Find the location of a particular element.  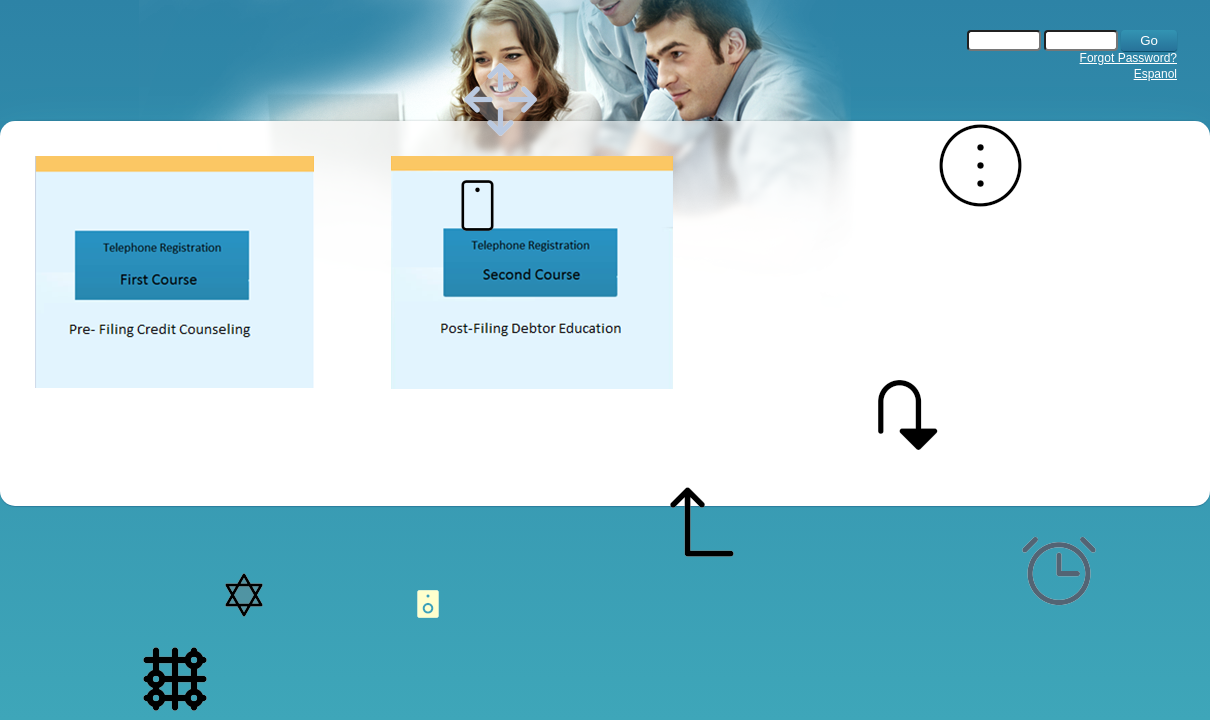

access more options or actions is located at coordinates (980, 165).